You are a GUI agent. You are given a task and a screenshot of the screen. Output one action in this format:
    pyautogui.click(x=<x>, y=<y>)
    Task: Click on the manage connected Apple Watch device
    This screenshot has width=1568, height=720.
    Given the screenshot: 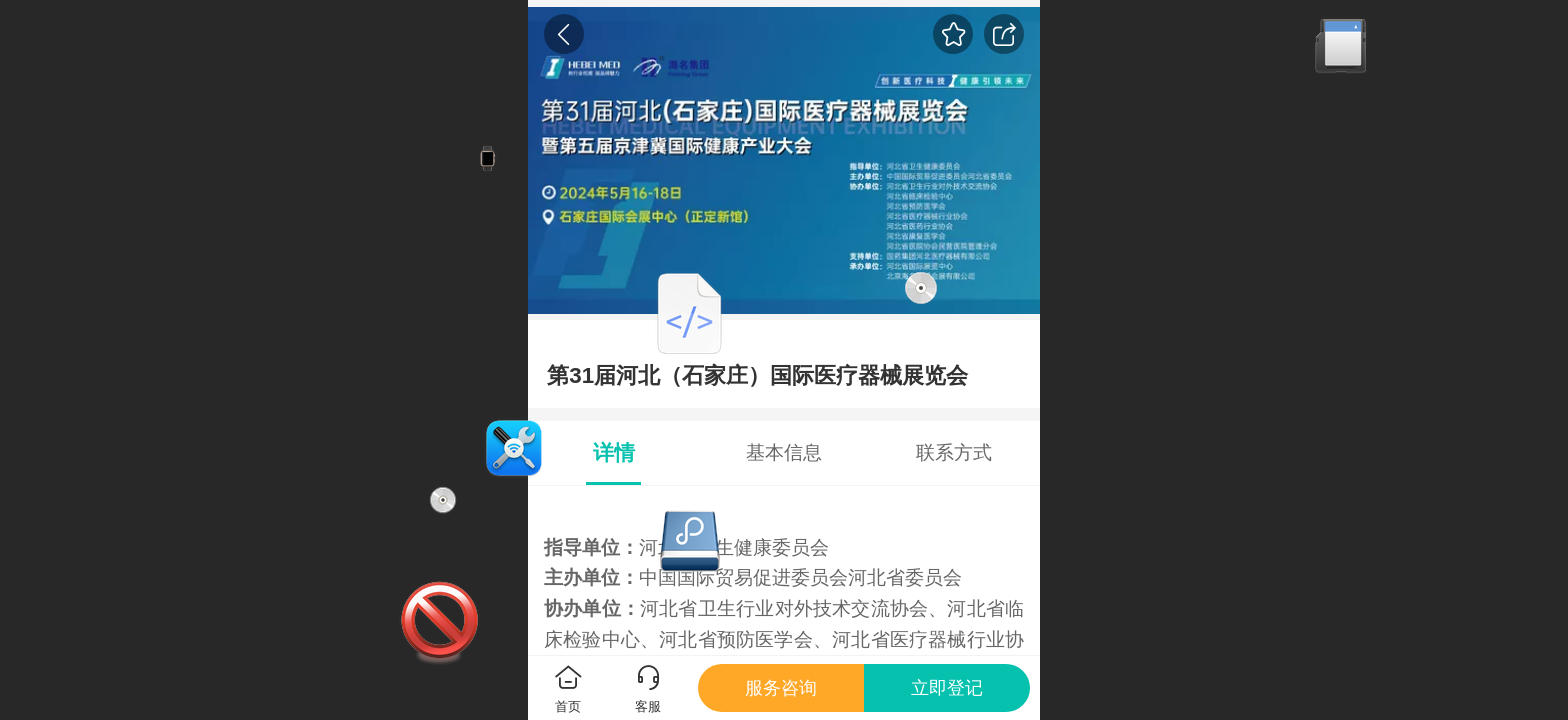 What is the action you would take?
    pyautogui.click(x=487, y=158)
    